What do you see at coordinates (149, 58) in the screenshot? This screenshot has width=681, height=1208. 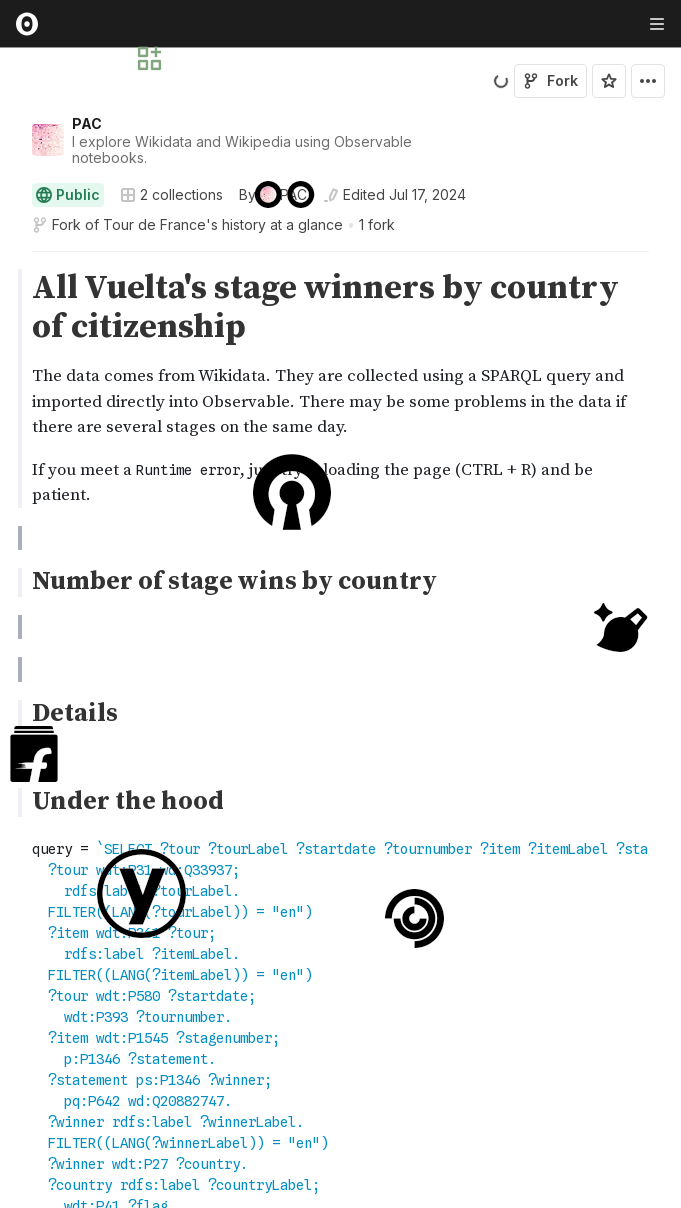 I see `add a new function or module` at bounding box center [149, 58].